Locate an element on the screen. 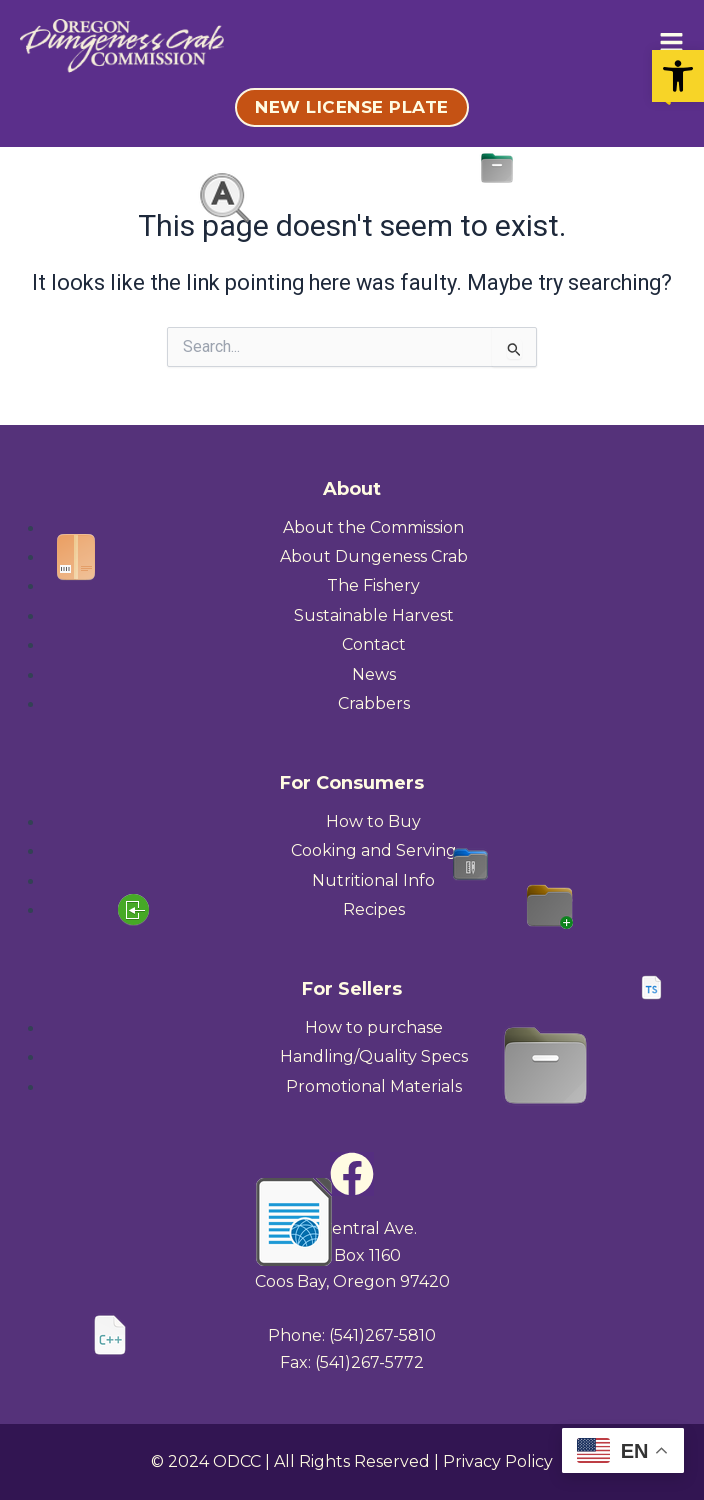 The height and width of the screenshot is (1500, 704). open the file manager application is located at coordinates (545, 1065).